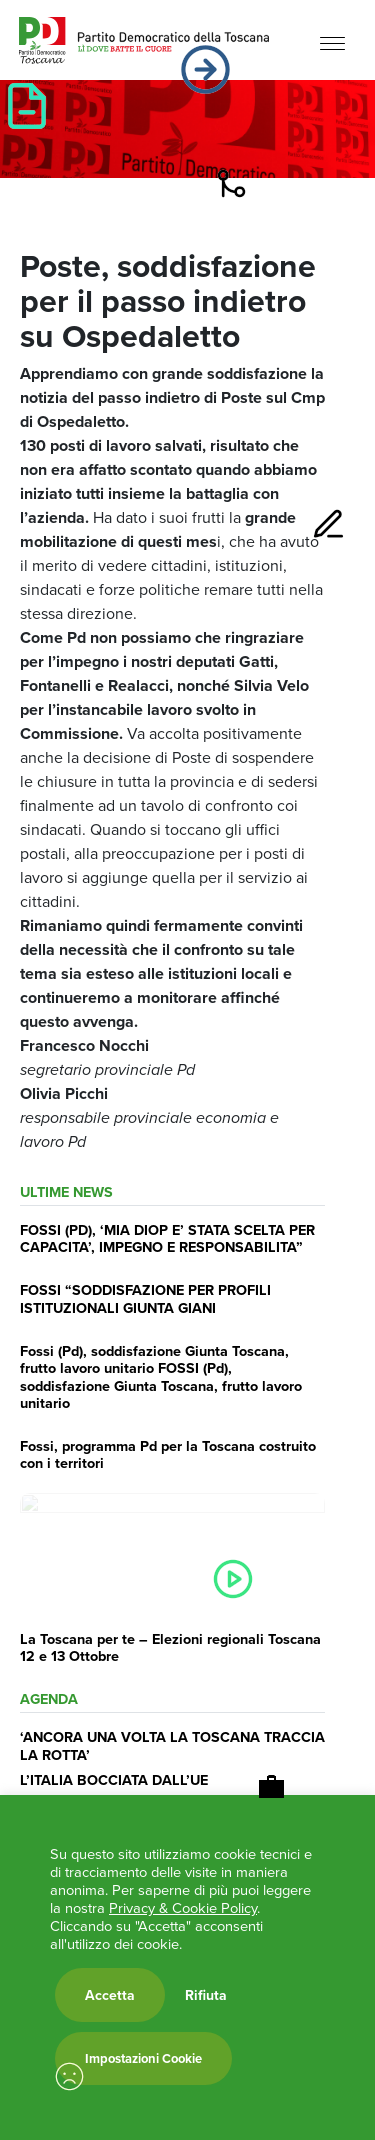 The width and height of the screenshot is (375, 2140). I want to click on access work-related files or documents, so click(271, 1787).